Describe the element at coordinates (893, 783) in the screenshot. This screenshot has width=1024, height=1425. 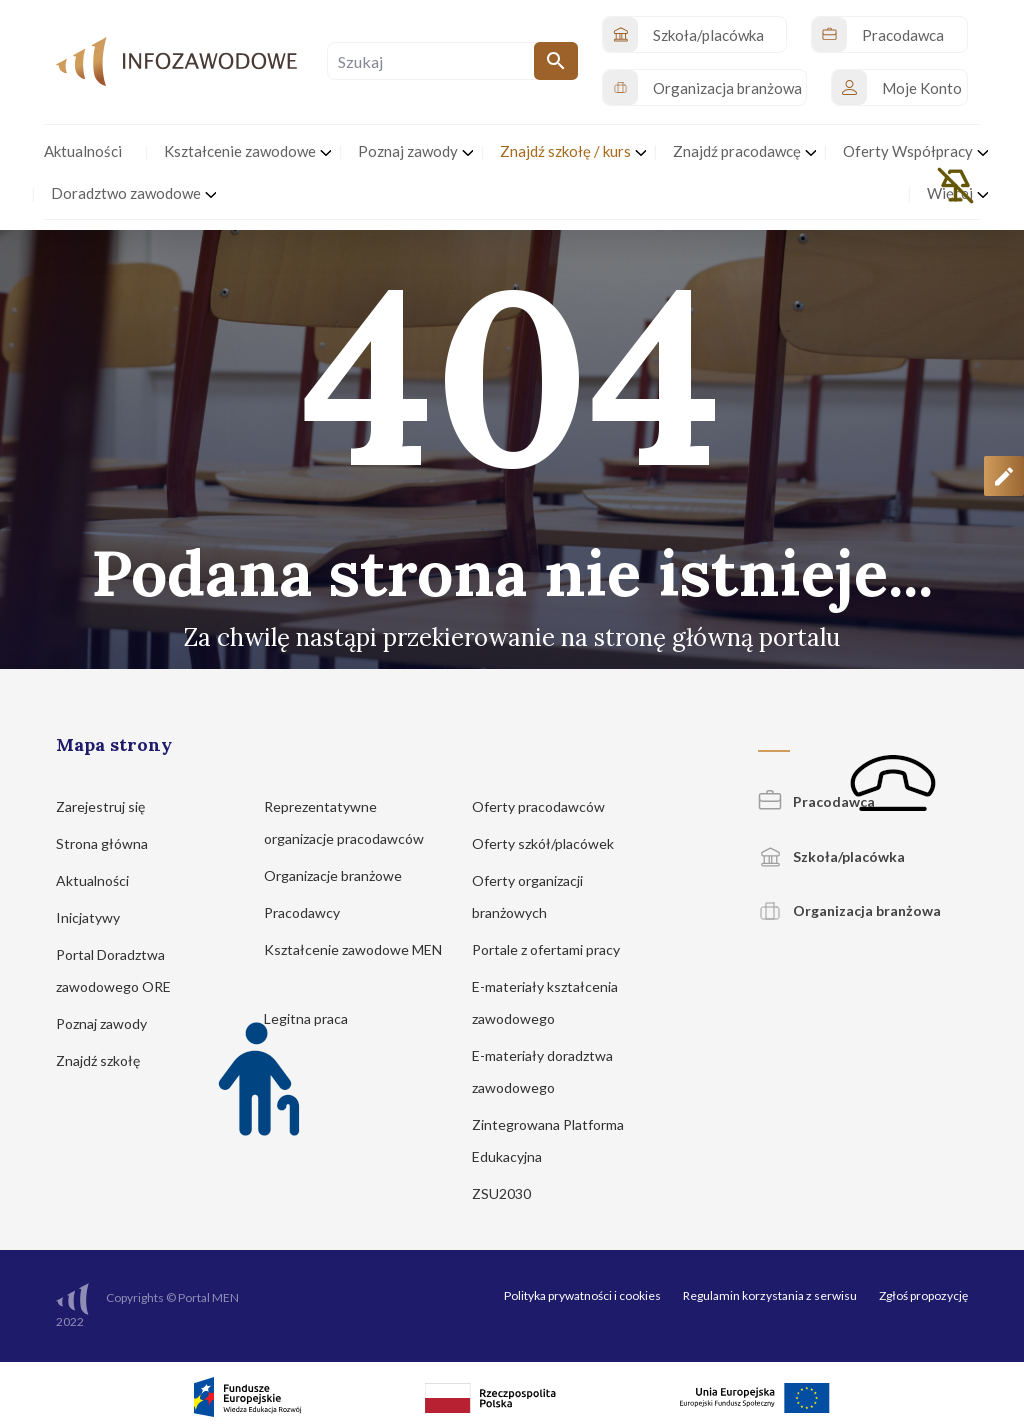
I see `end or hang up a call` at that location.